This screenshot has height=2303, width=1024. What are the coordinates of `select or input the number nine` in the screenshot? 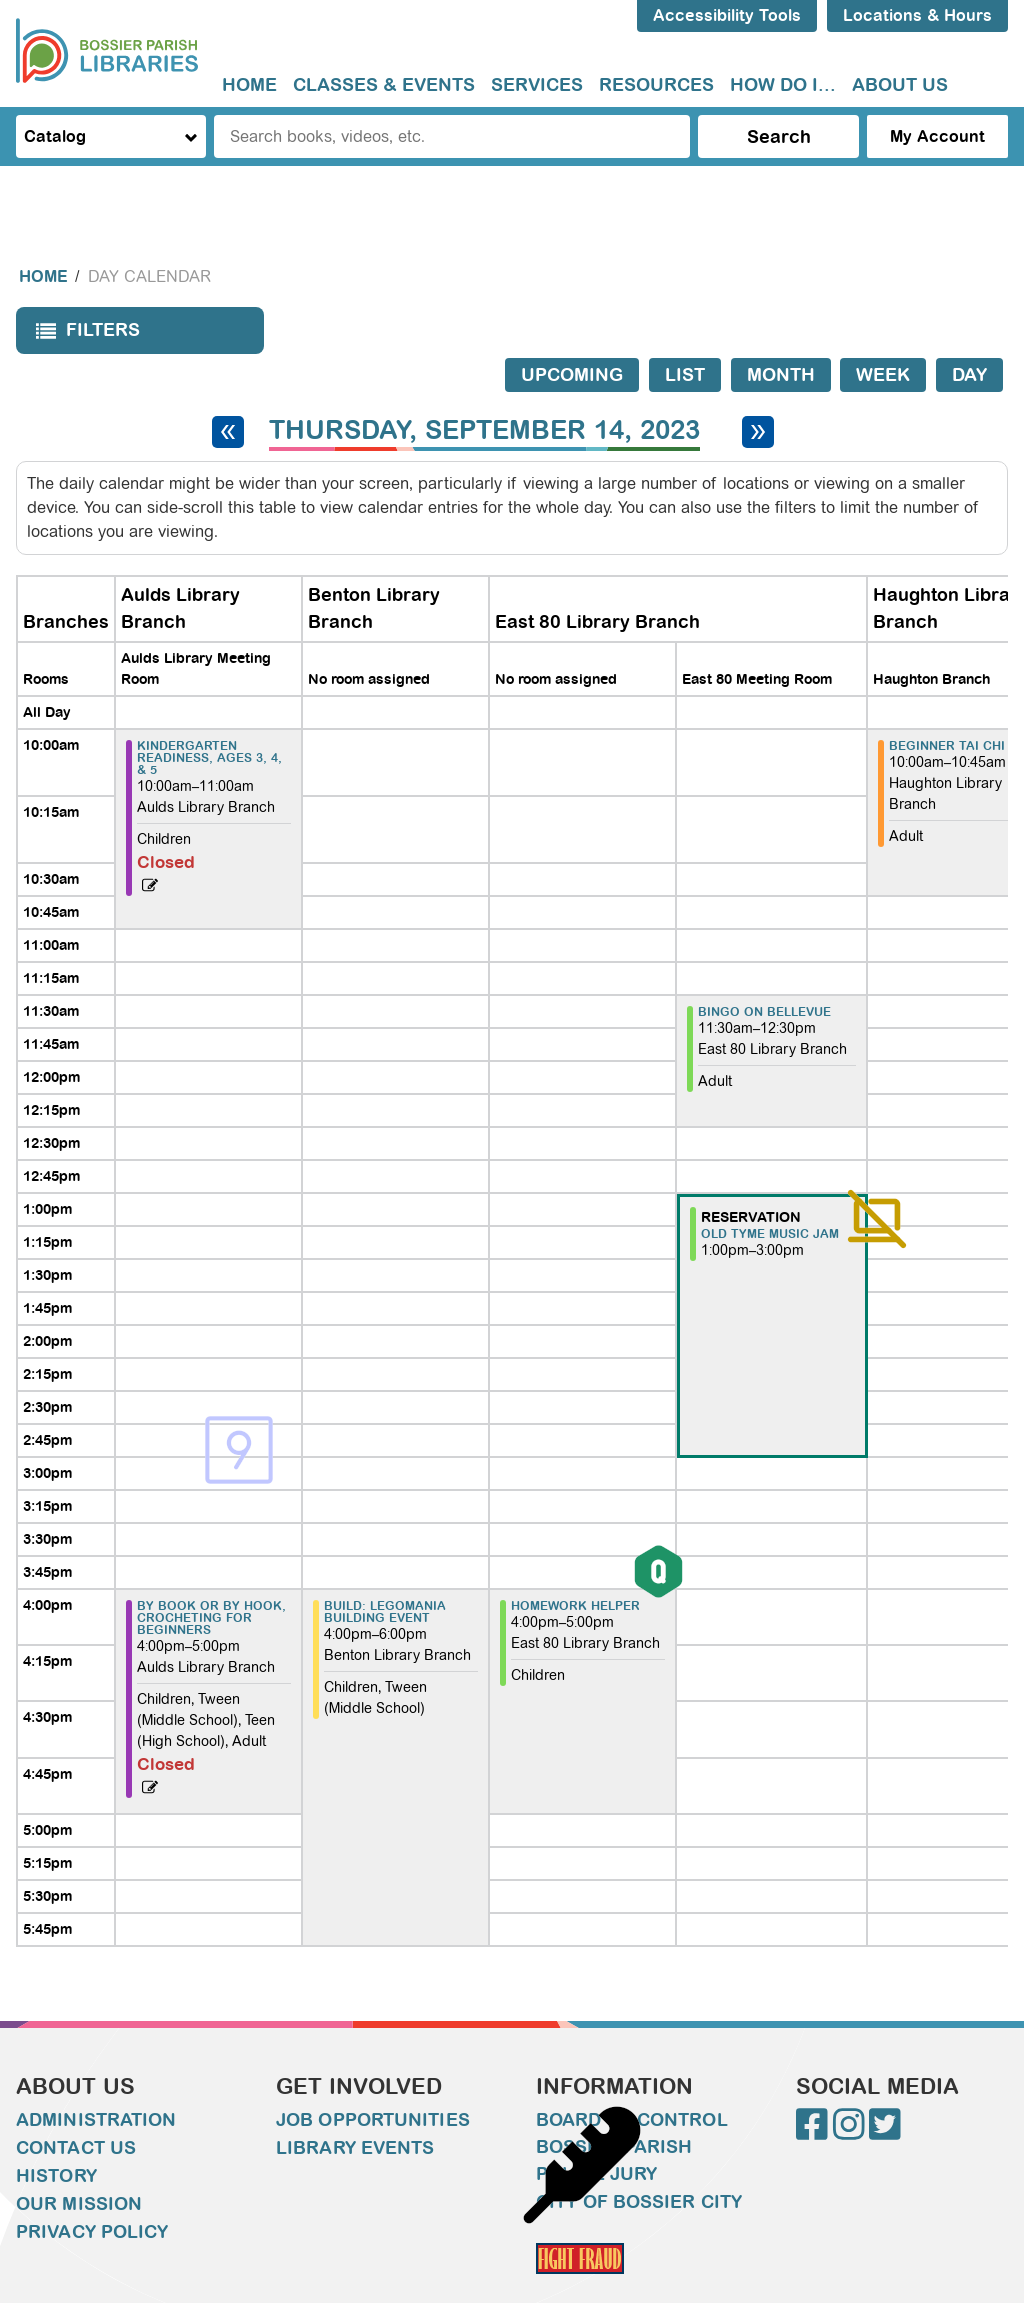 It's located at (239, 1450).